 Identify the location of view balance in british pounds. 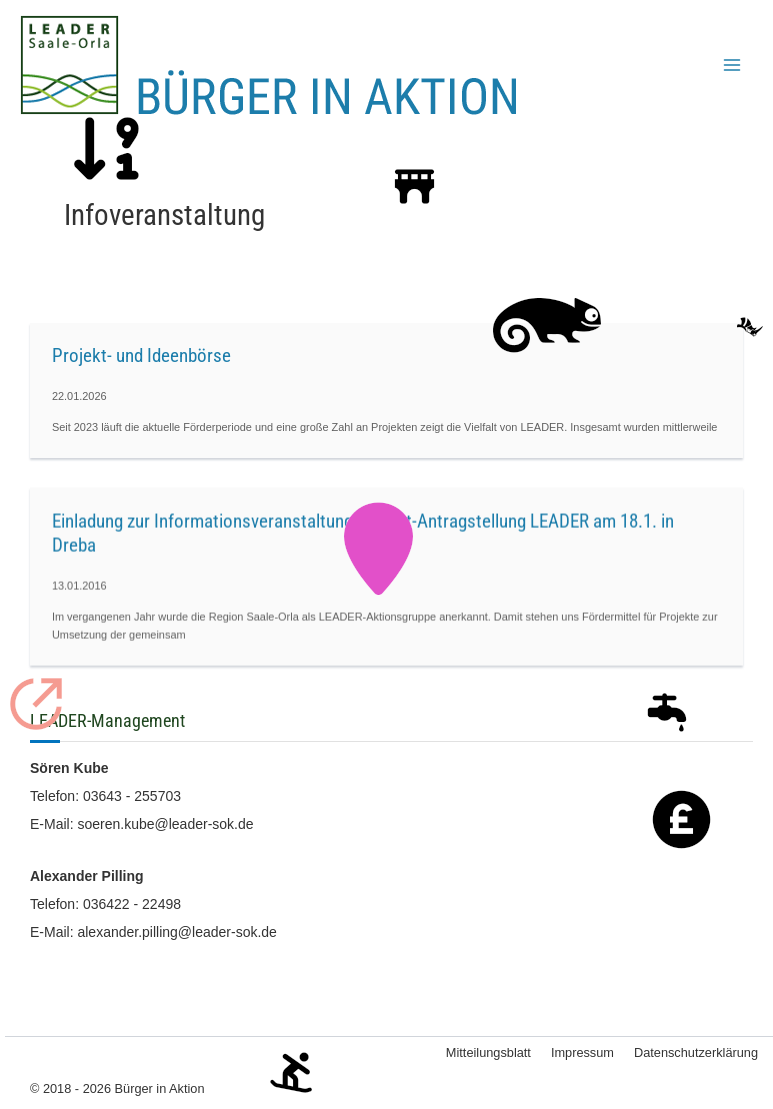
(681, 819).